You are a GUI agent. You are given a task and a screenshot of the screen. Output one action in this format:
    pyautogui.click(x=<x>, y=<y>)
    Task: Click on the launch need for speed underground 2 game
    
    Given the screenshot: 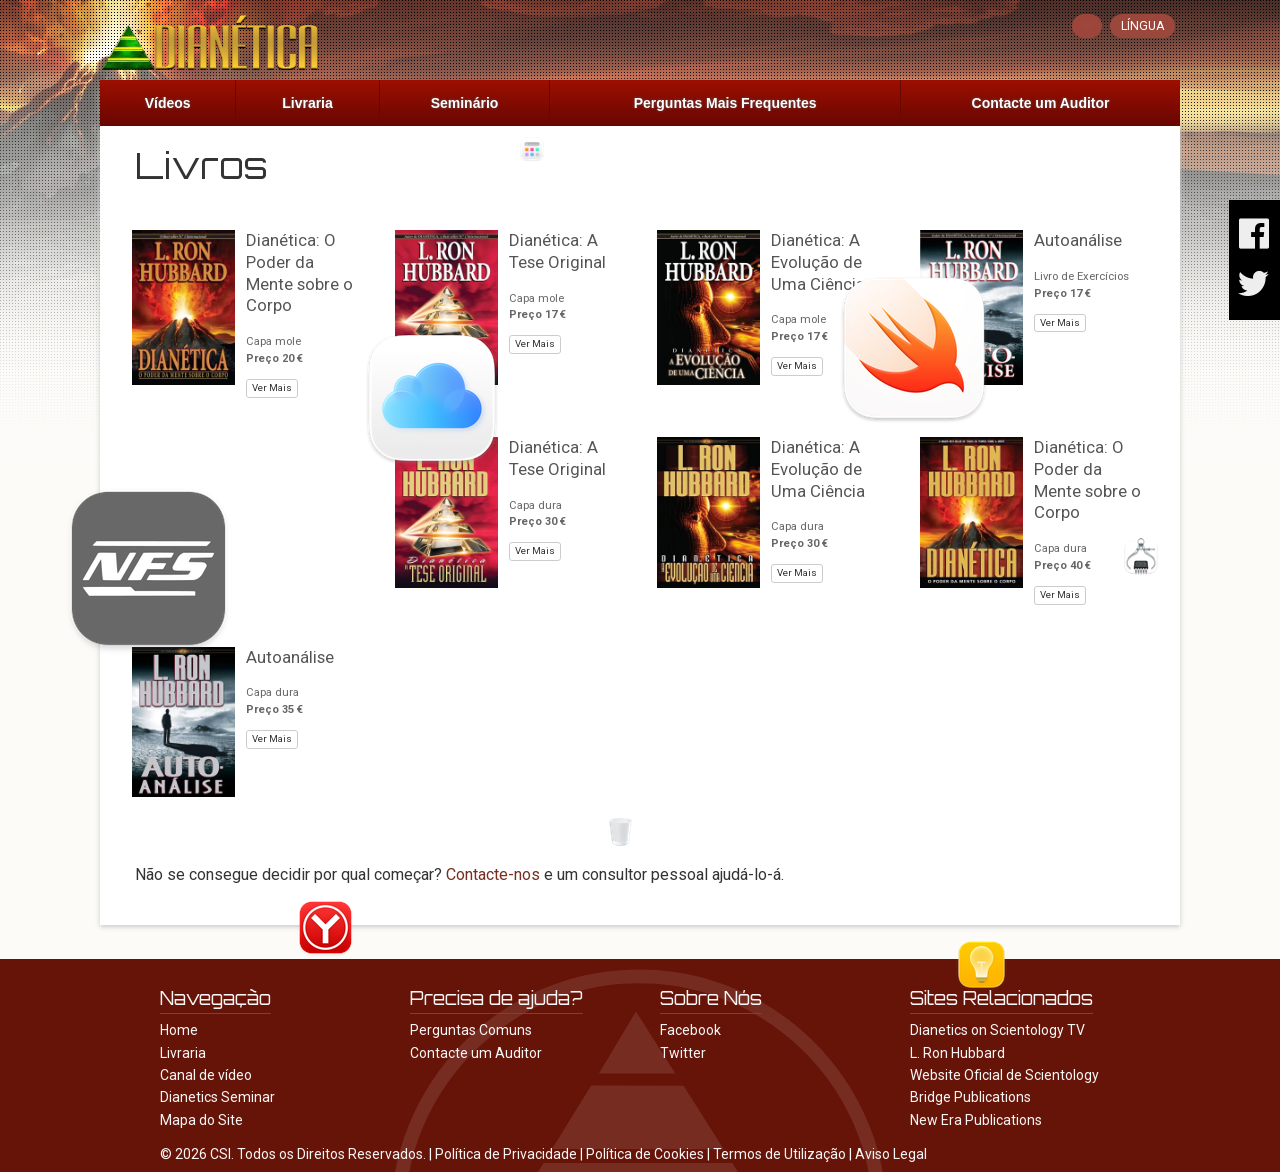 What is the action you would take?
    pyautogui.click(x=148, y=568)
    